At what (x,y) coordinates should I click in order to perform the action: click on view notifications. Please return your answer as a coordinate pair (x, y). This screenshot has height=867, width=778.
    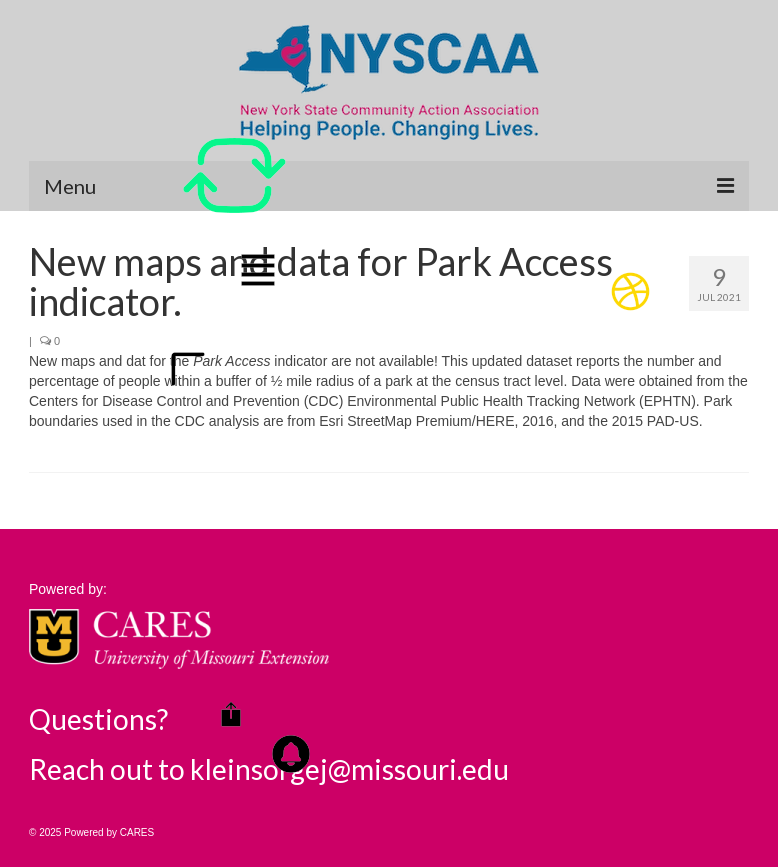
    Looking at the image, I should click on (291, 754).